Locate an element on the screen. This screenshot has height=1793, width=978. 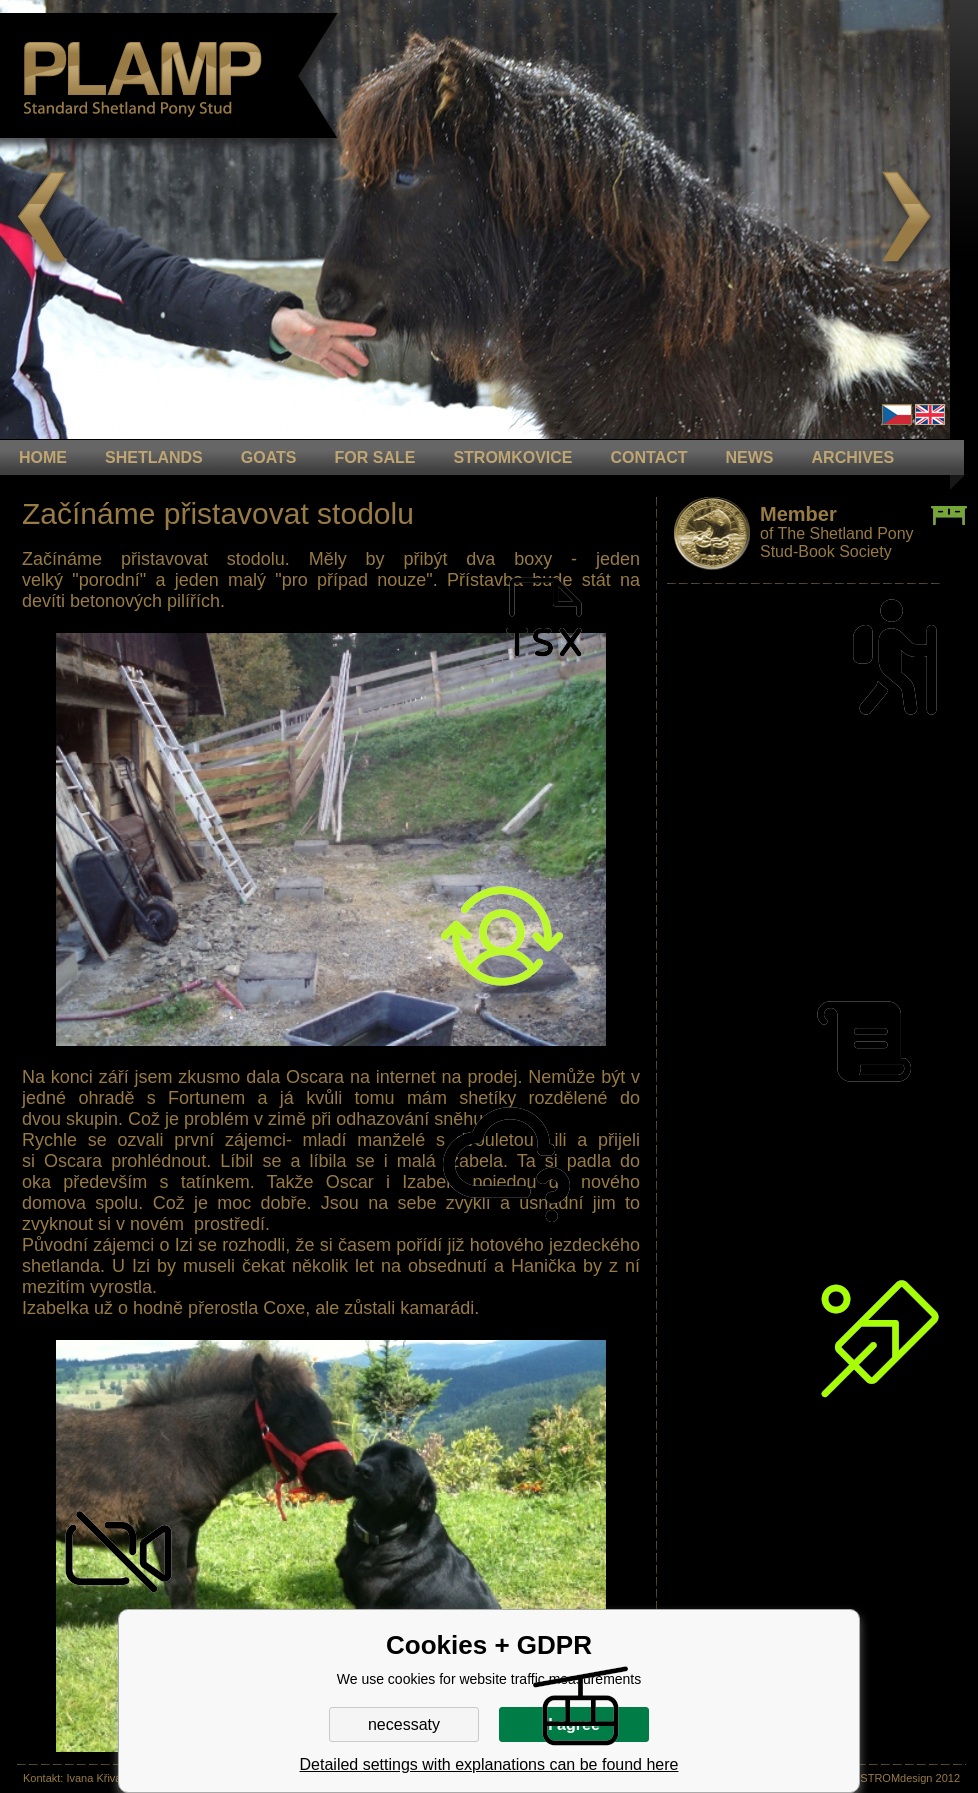
access workspace or desk settings is located at coordinates (949, 515).